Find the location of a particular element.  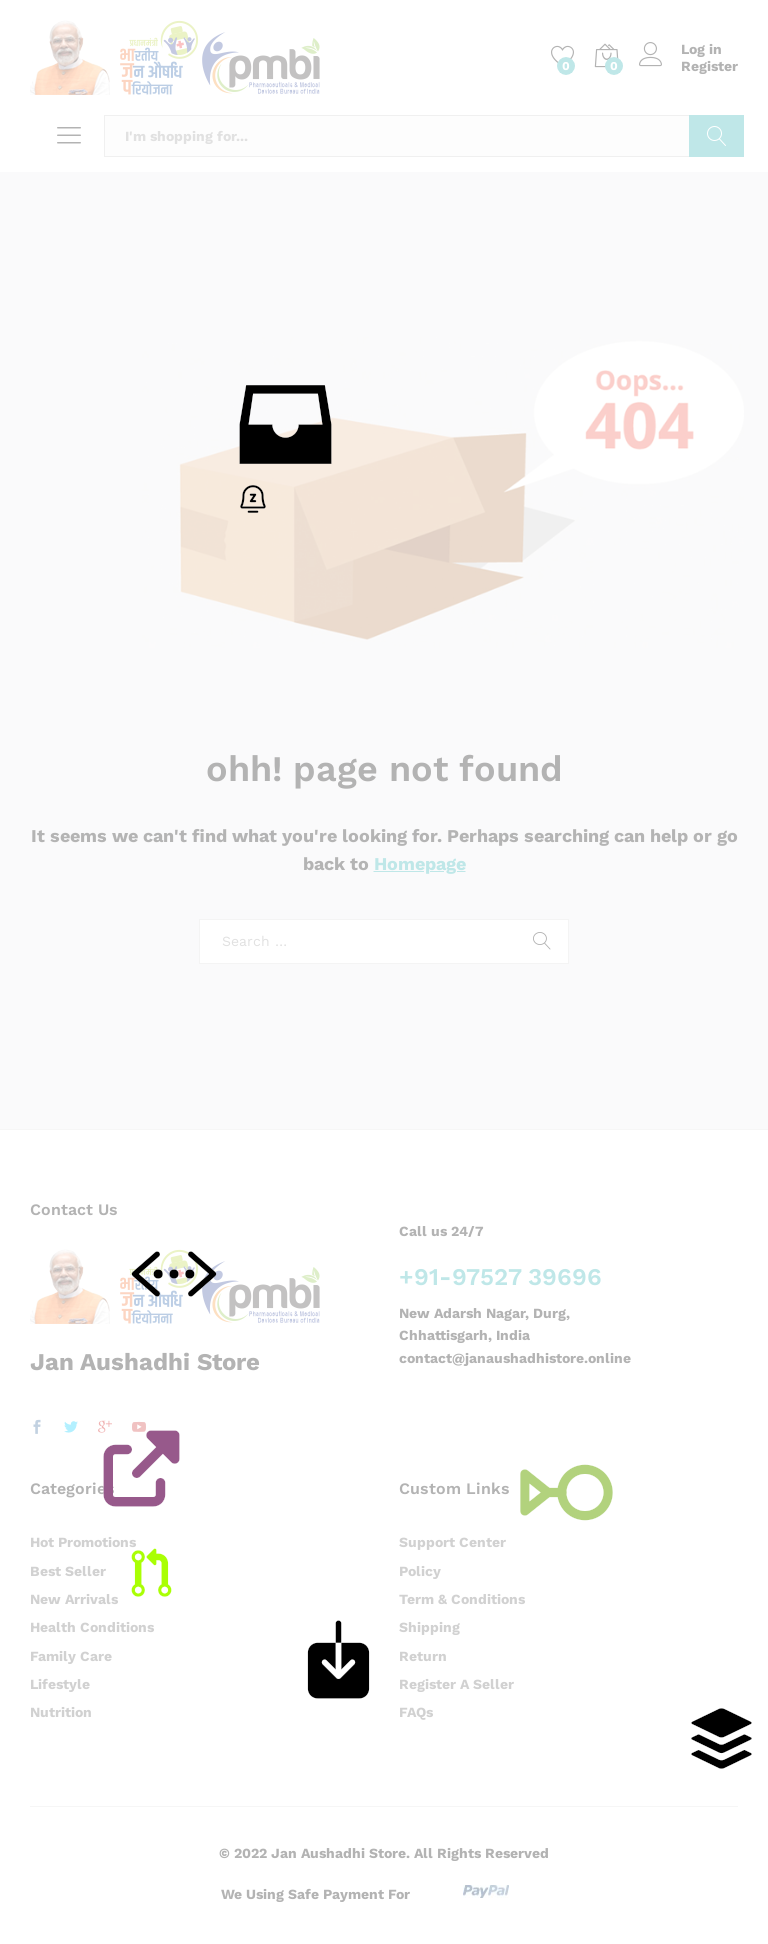

indicates code is processing or compiling is located at coordinates (174, 1274).